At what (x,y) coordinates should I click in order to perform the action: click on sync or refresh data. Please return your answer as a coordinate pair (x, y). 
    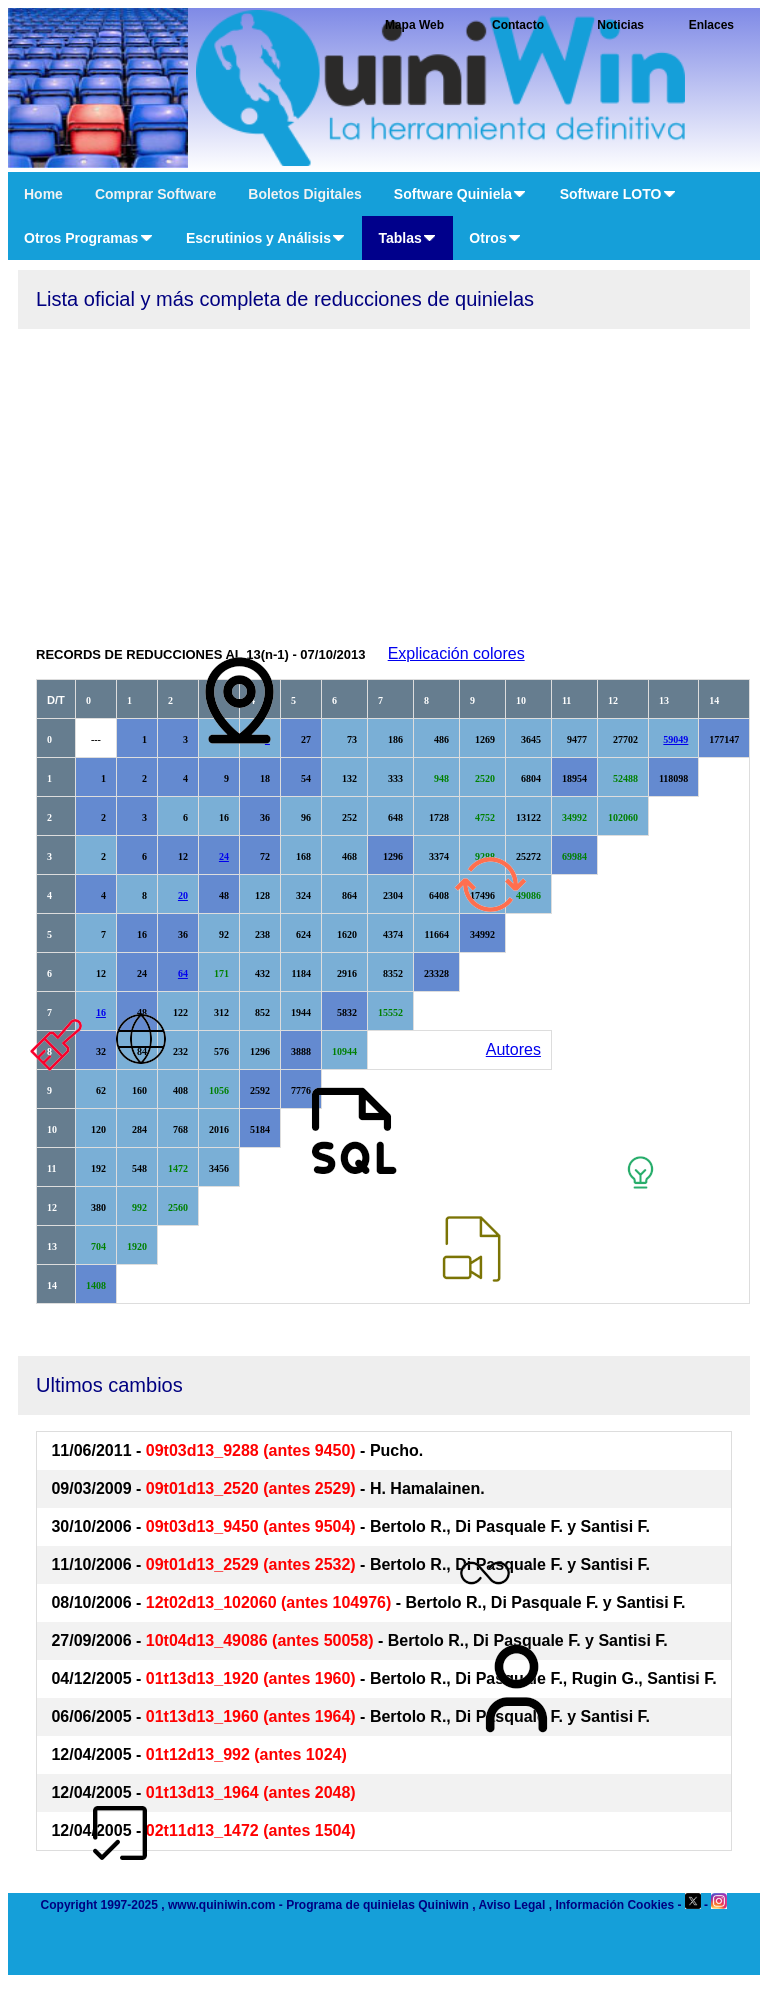
    Looking at the image, I should click on (490, 884).